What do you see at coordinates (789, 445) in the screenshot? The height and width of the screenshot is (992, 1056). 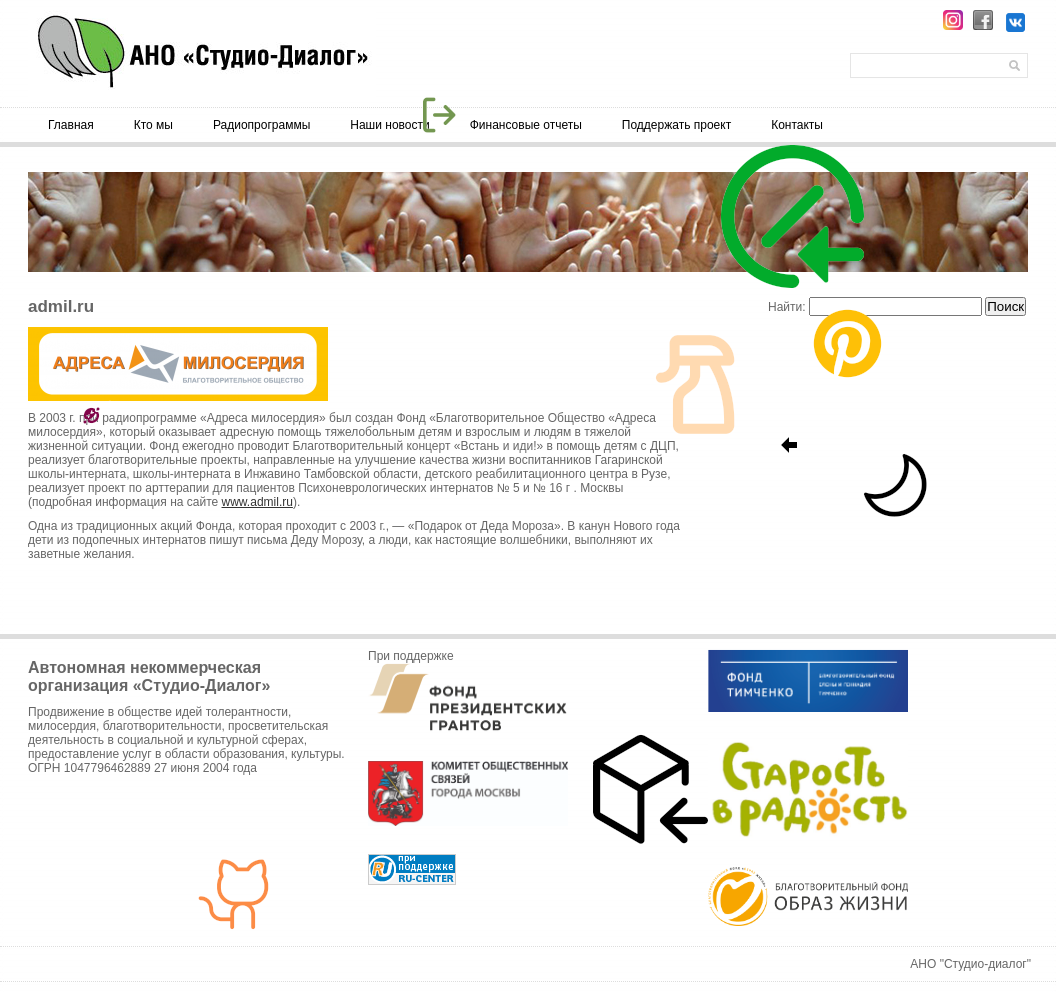 I see `go back to the previous screen` at bounding box center [789, 445].